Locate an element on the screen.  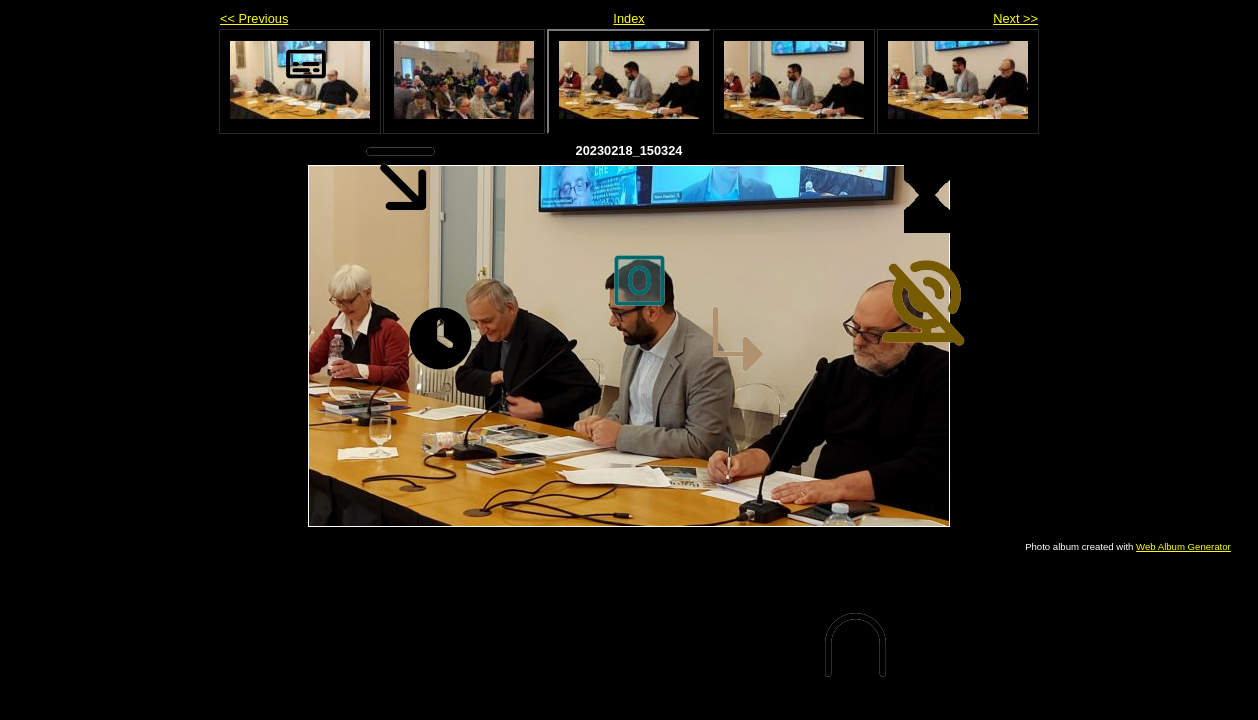
indicates a process is in progress or loading is located at coordinates (927, 195).